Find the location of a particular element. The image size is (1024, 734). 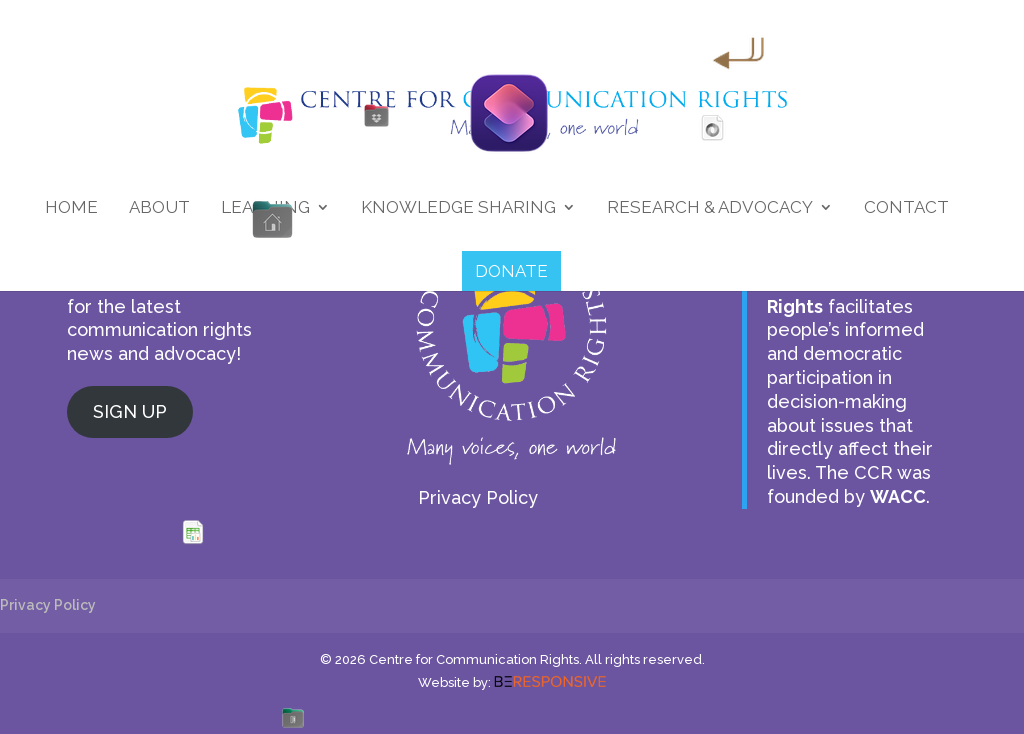

indicates a JSON file type is located at coordinates (712, 127).